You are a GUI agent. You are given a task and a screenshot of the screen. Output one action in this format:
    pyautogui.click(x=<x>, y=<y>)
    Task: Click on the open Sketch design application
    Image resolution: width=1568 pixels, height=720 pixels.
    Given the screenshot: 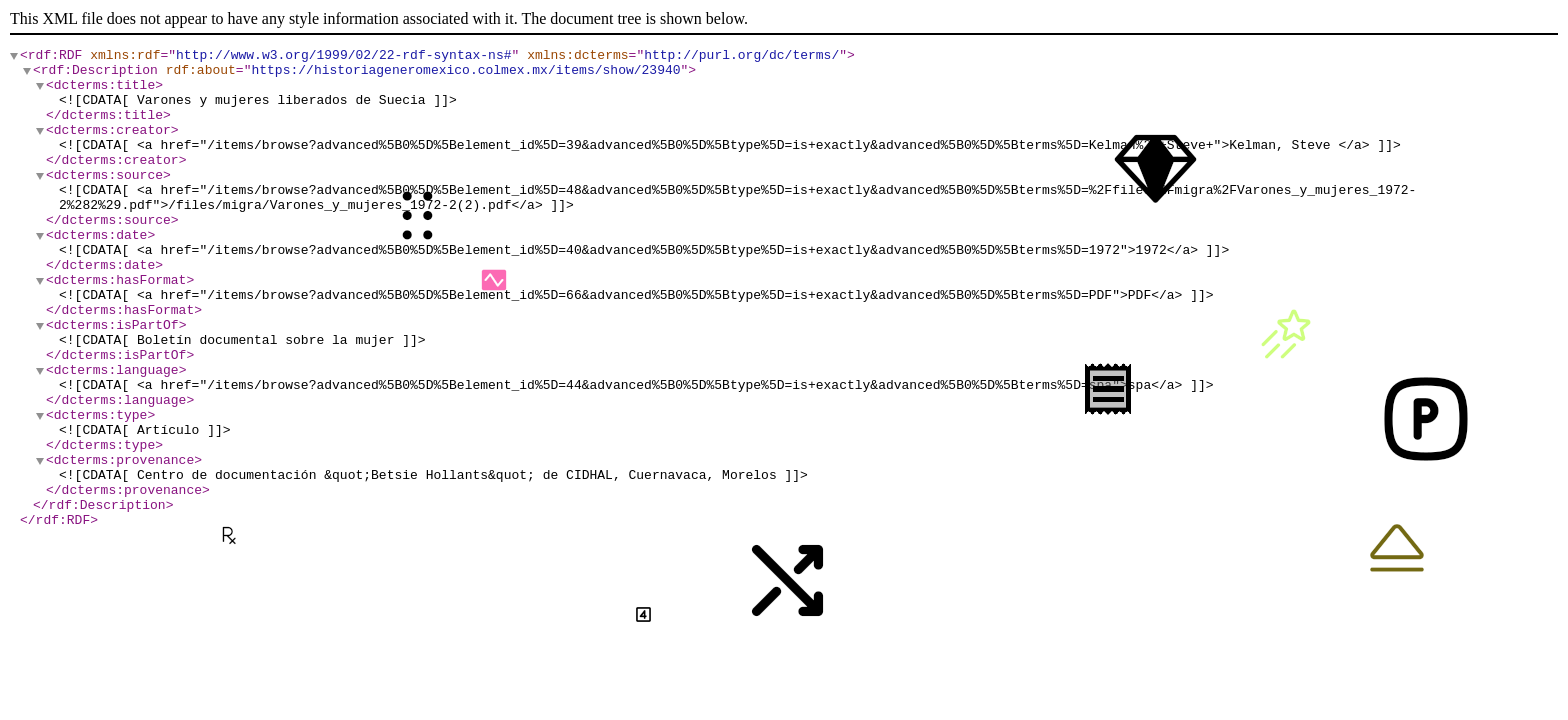 What is the action you would take?
    pyautogui.click(x=1155, y=167)
    